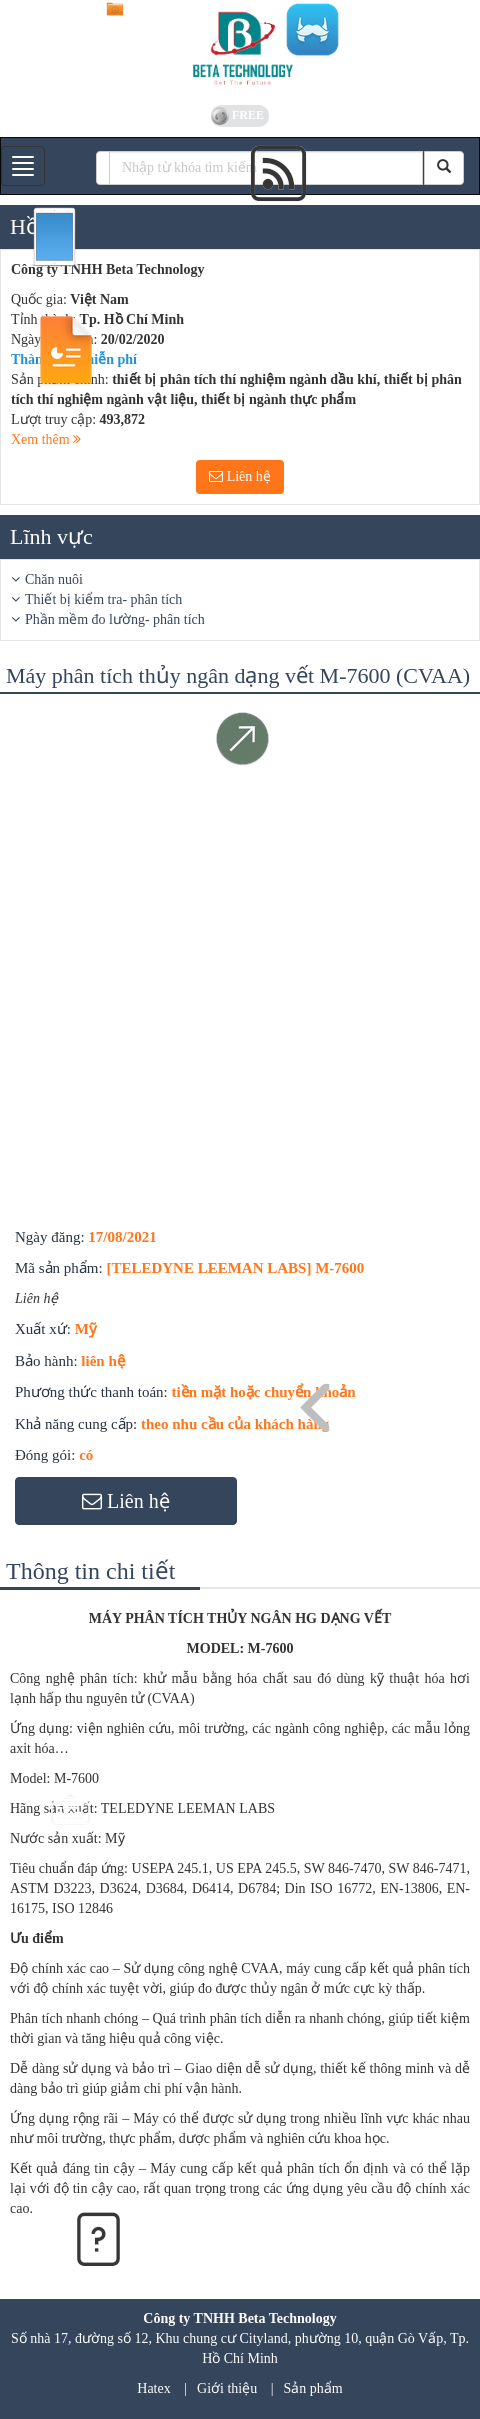 The image size is (480, 2419). I want to click on open franz messaging app, so click(312, 29).